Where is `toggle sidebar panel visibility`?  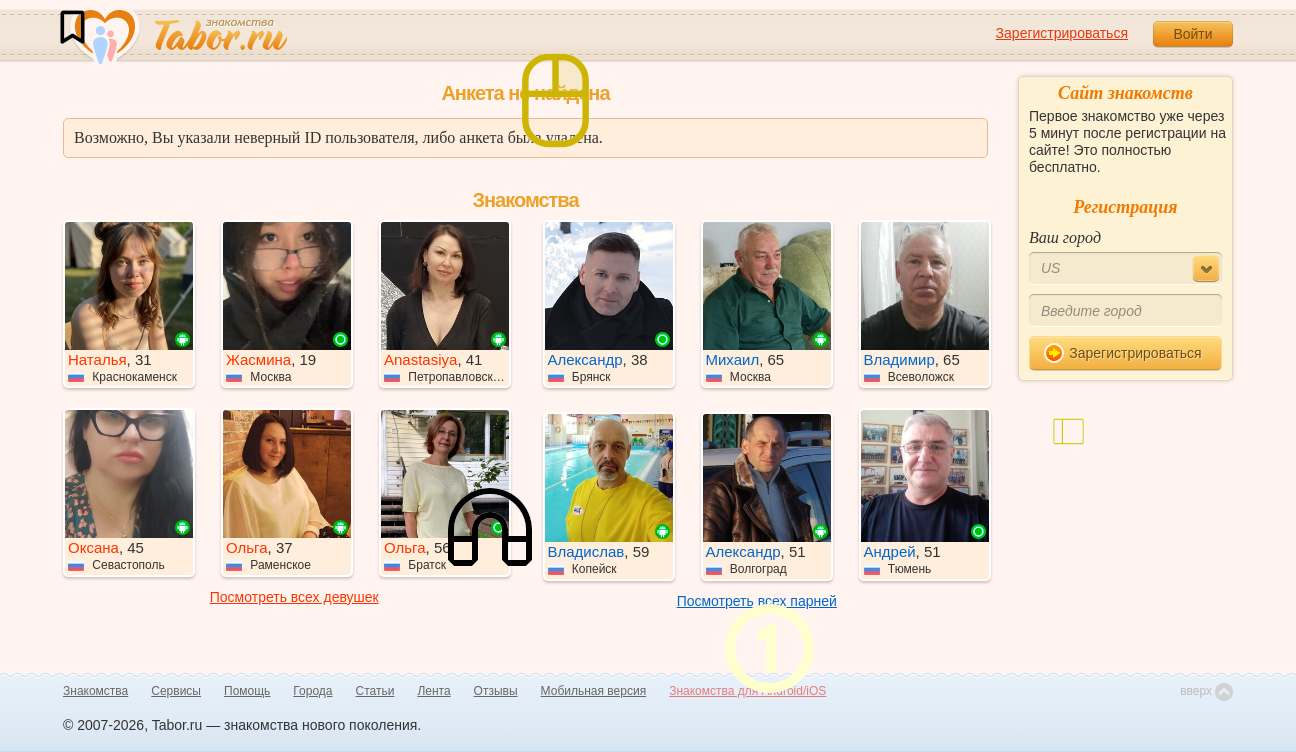
toggle sidebar panel visibility is located at coordinates (1068, 431).